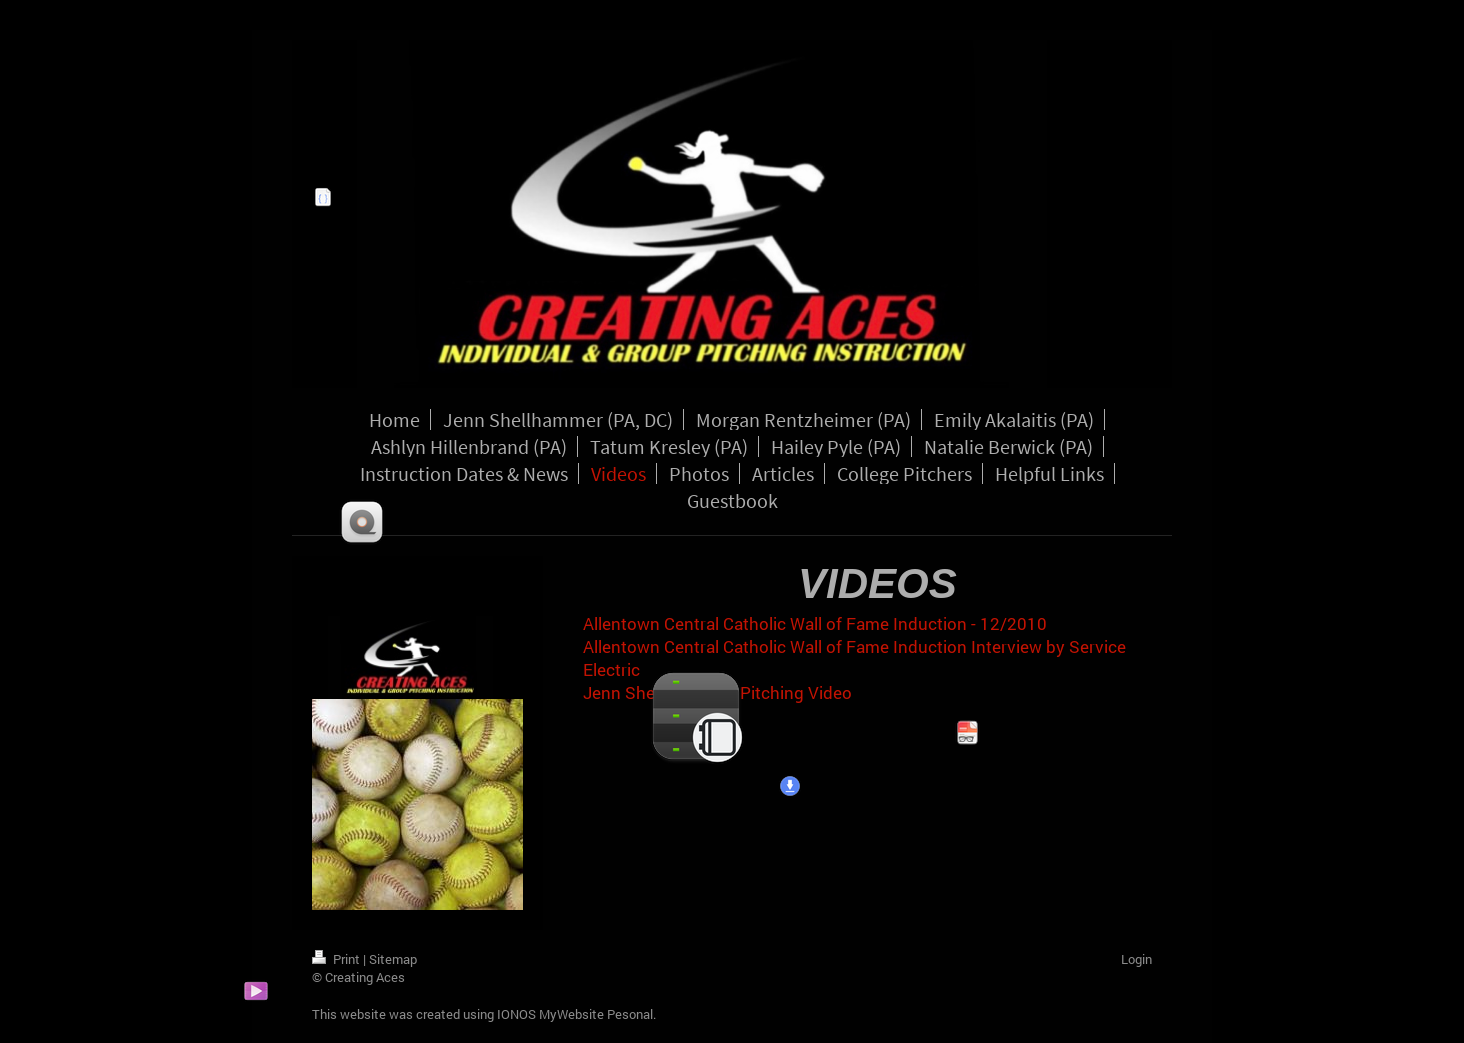 The height and width of the screenshot is (1043, 1464). I want to click on open a CSS stylesheet file, so click(323, 197).